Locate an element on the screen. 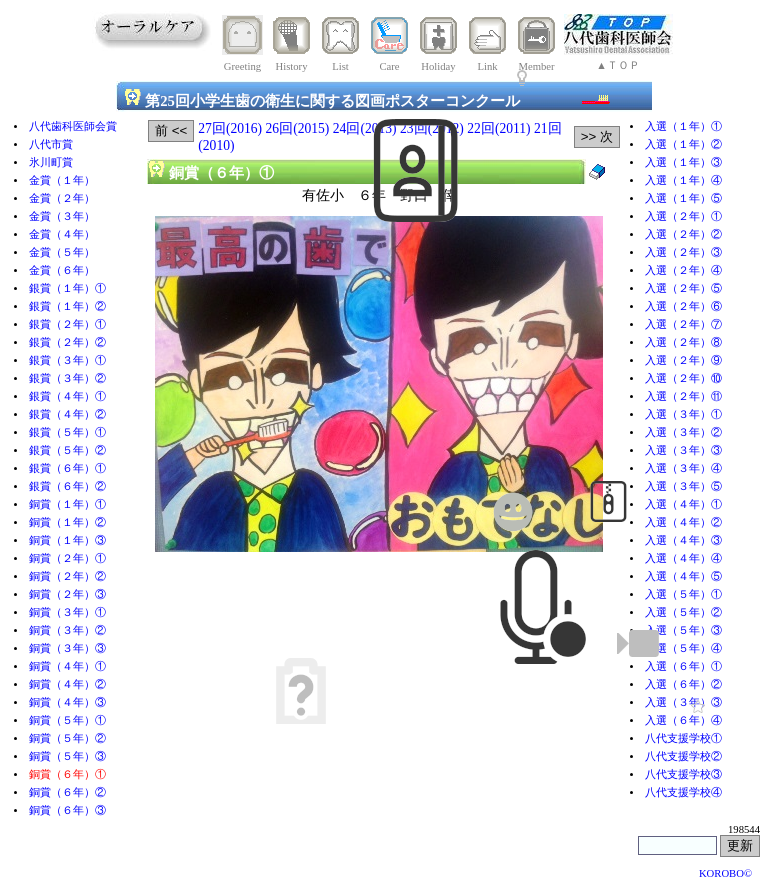 This screenshot has height=887, width=768. view information or help details is located at coordinates (522, 78).